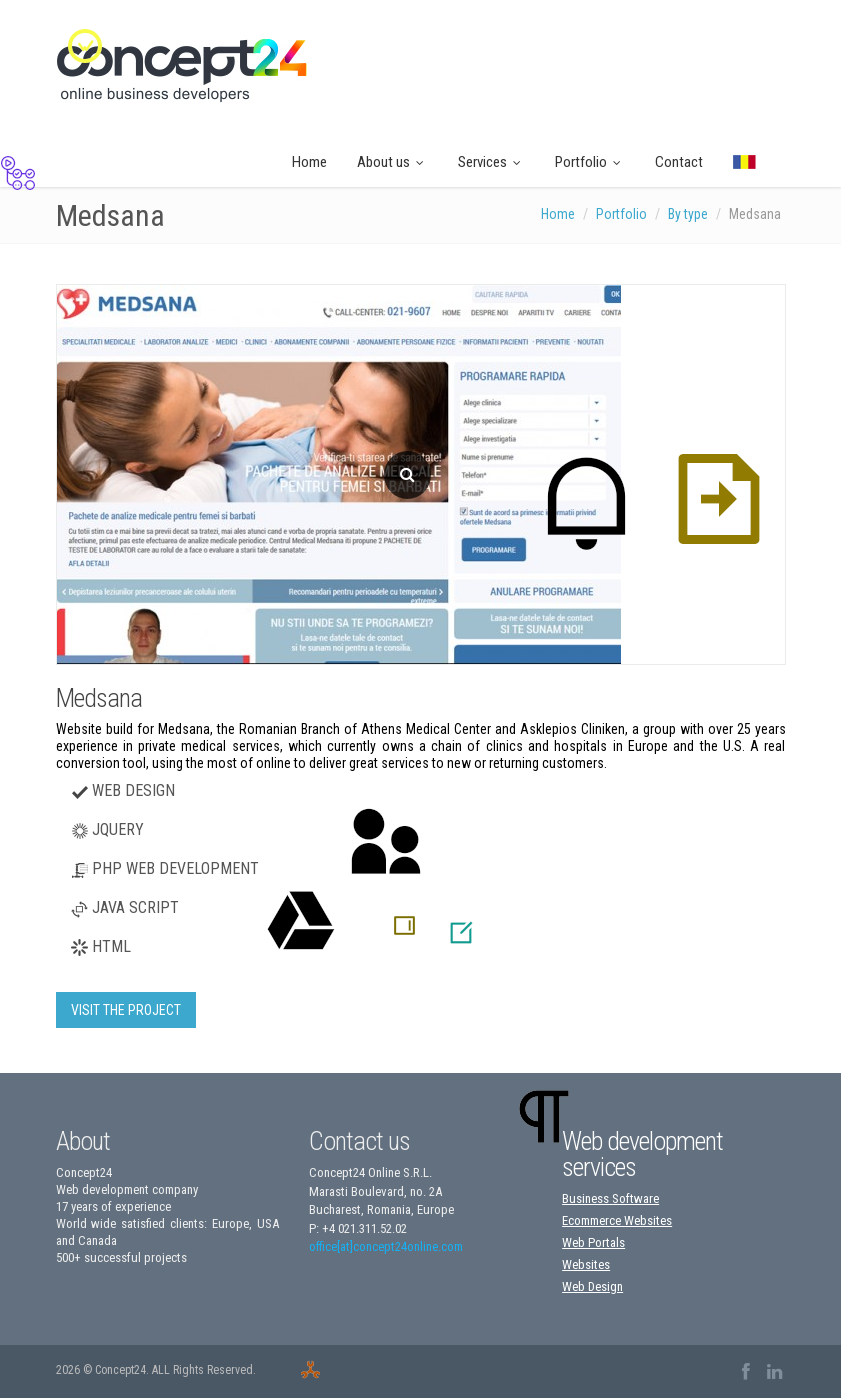 The height and width of the screenshot is (1398, 841). What do you see at coordinates (310, 1369) in the screenshot?
I see `google cloud spanner database service logo` at bounding box center [310, 1369].